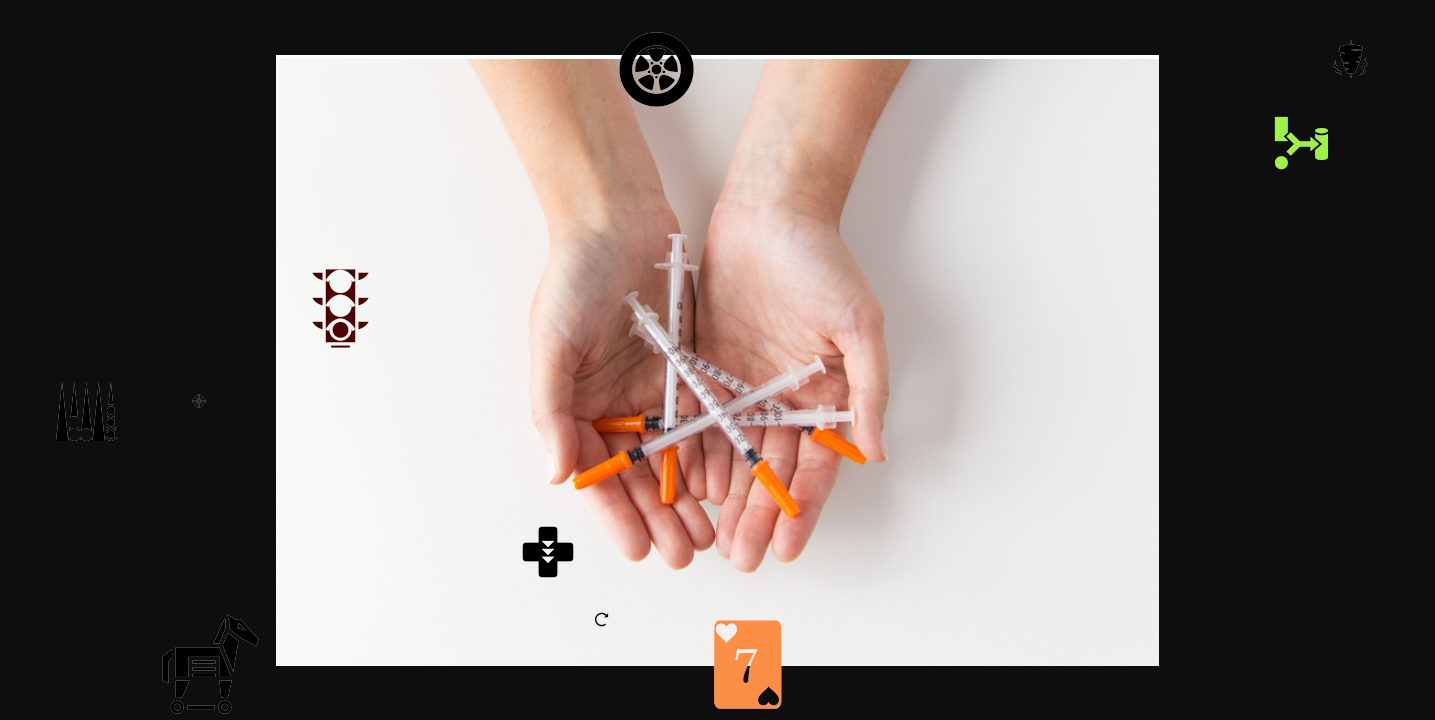 This screenshot has height=720, width=1435. What do you see at coordinates (86, 410) in the screenshot?
I see `play backgammon` at bounding box center [86, 410].